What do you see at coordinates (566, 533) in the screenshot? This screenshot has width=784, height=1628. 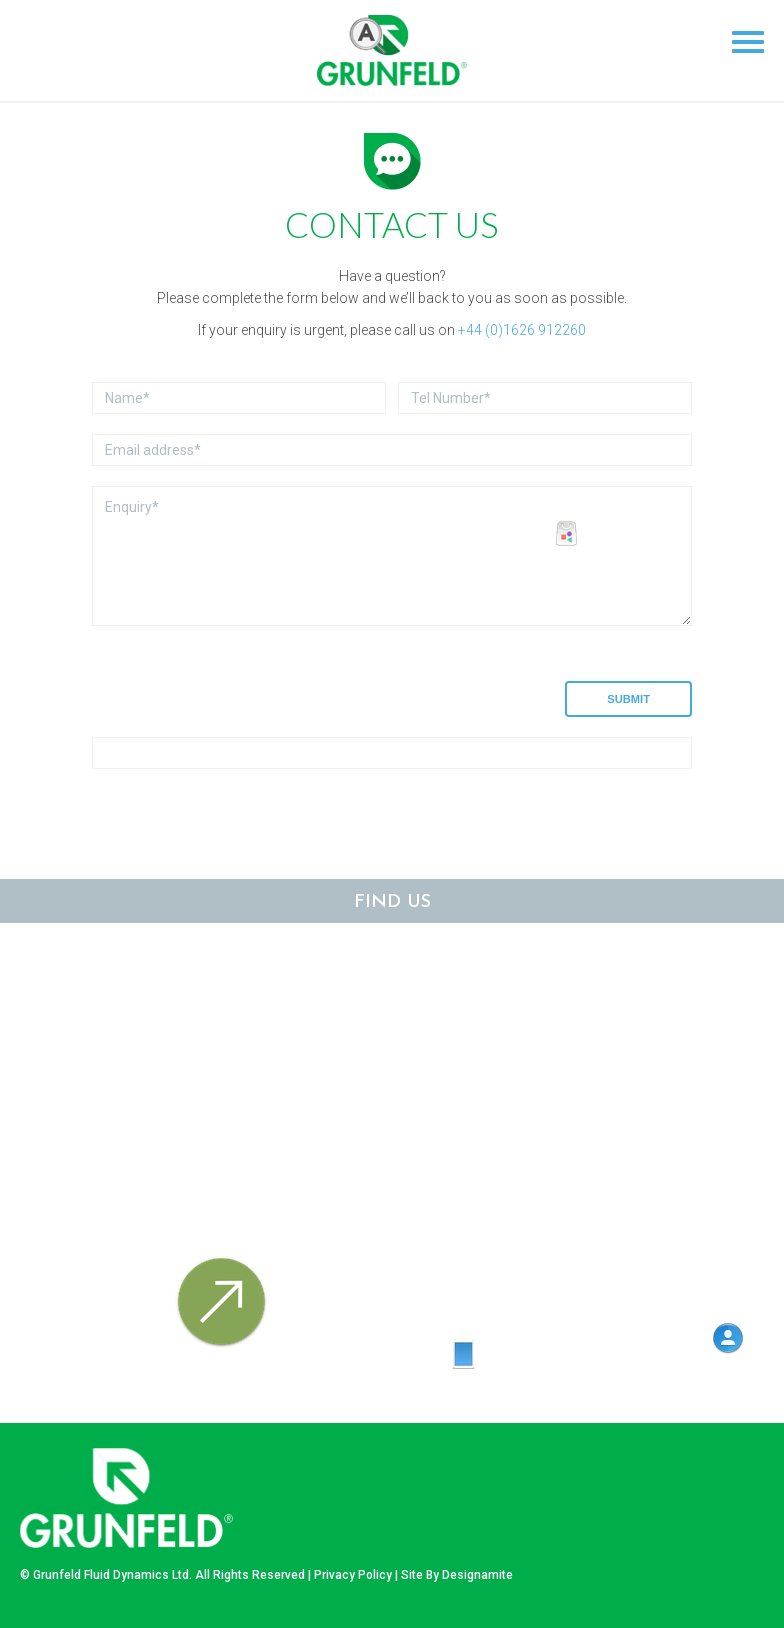 I see `open the software center to browse and install apps` at bounding box center [566, 533].